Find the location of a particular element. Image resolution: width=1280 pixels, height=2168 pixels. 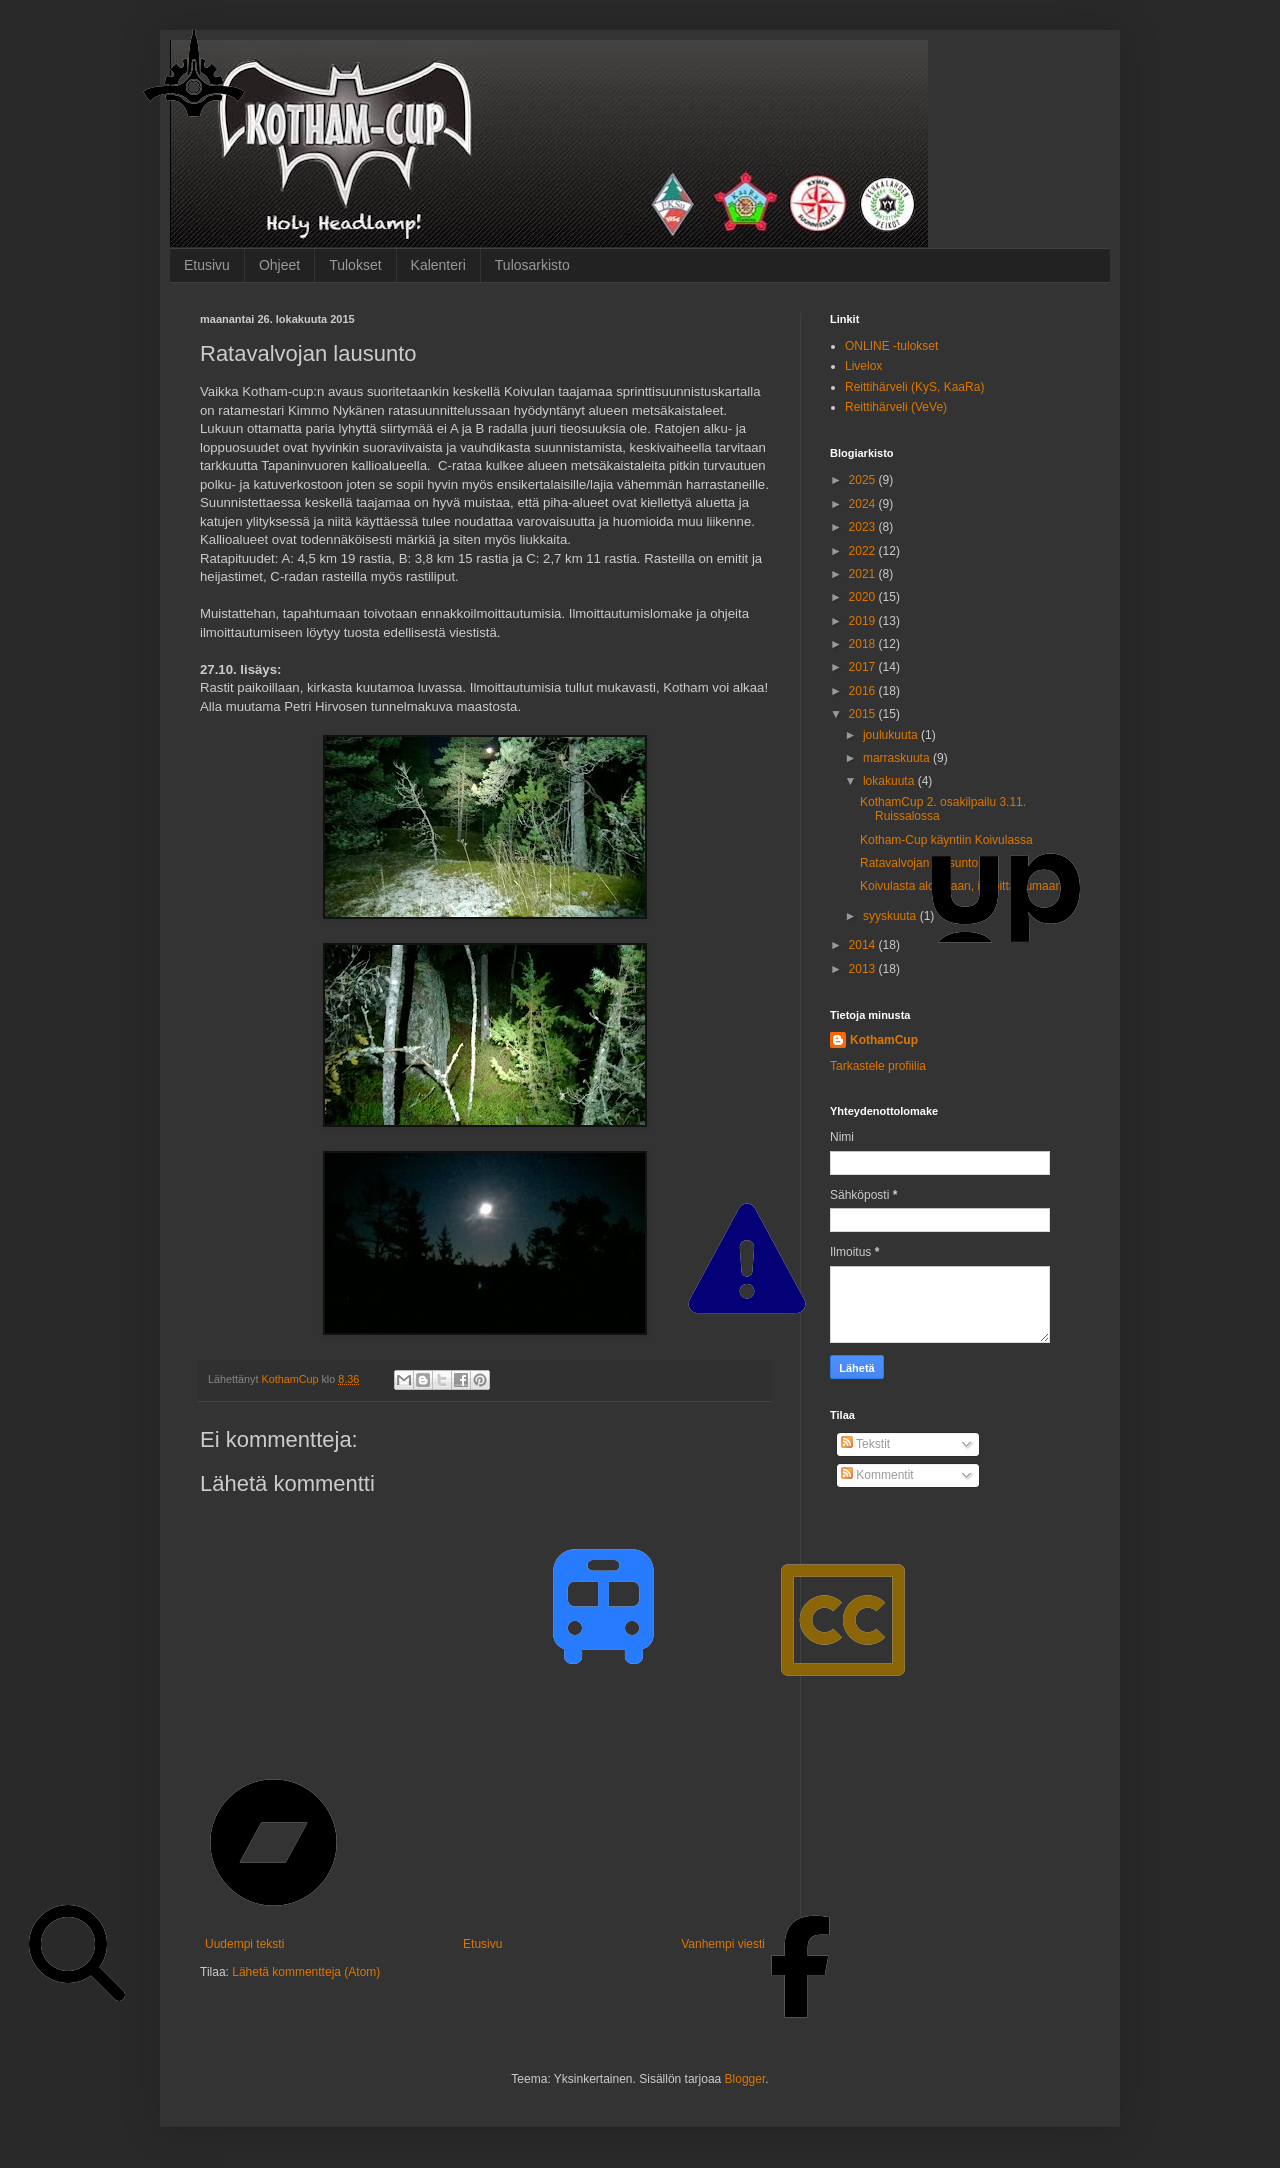

open Bandcamp app is located at coordinates (273, 1842).